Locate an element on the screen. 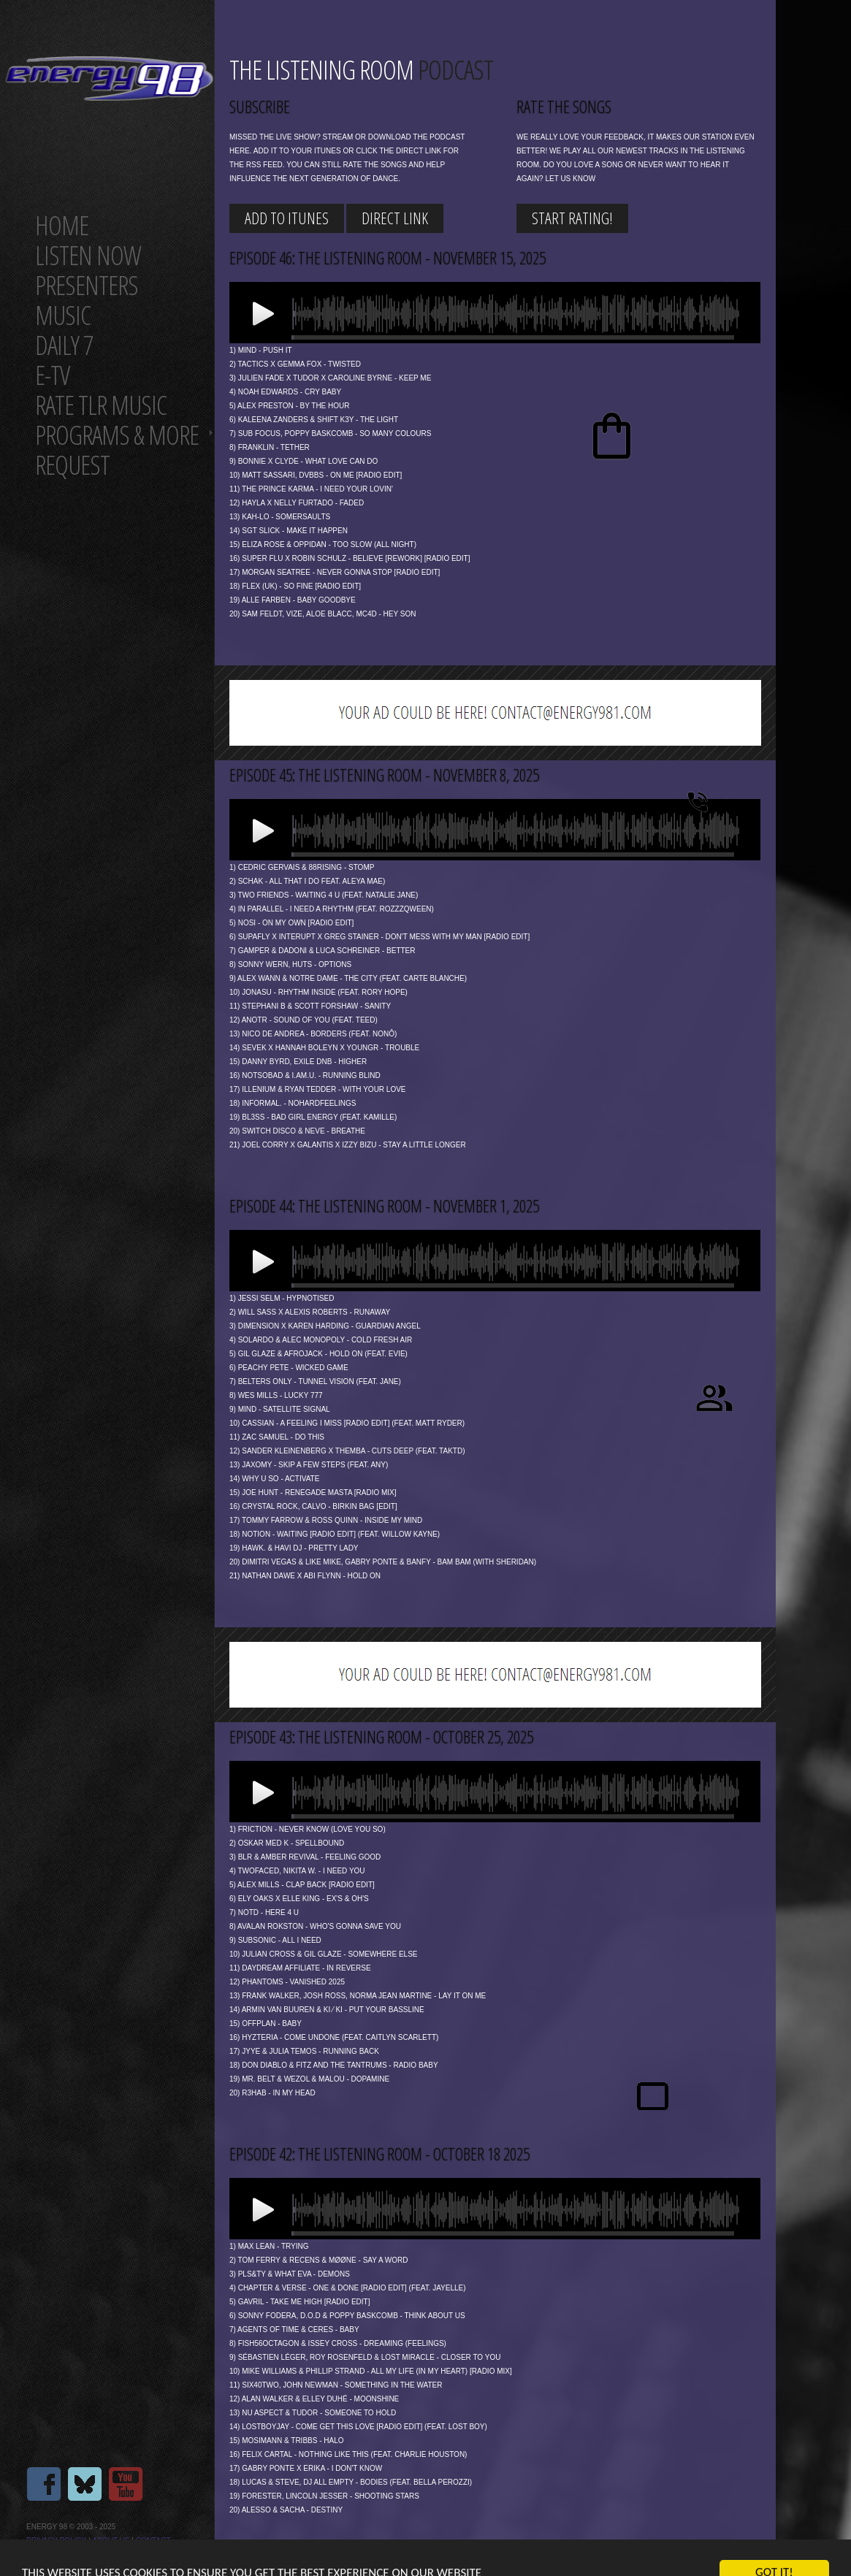 This screenshot has width=851, height=2576. indicates an active phone call in progress is located at coordinates (698, 802).